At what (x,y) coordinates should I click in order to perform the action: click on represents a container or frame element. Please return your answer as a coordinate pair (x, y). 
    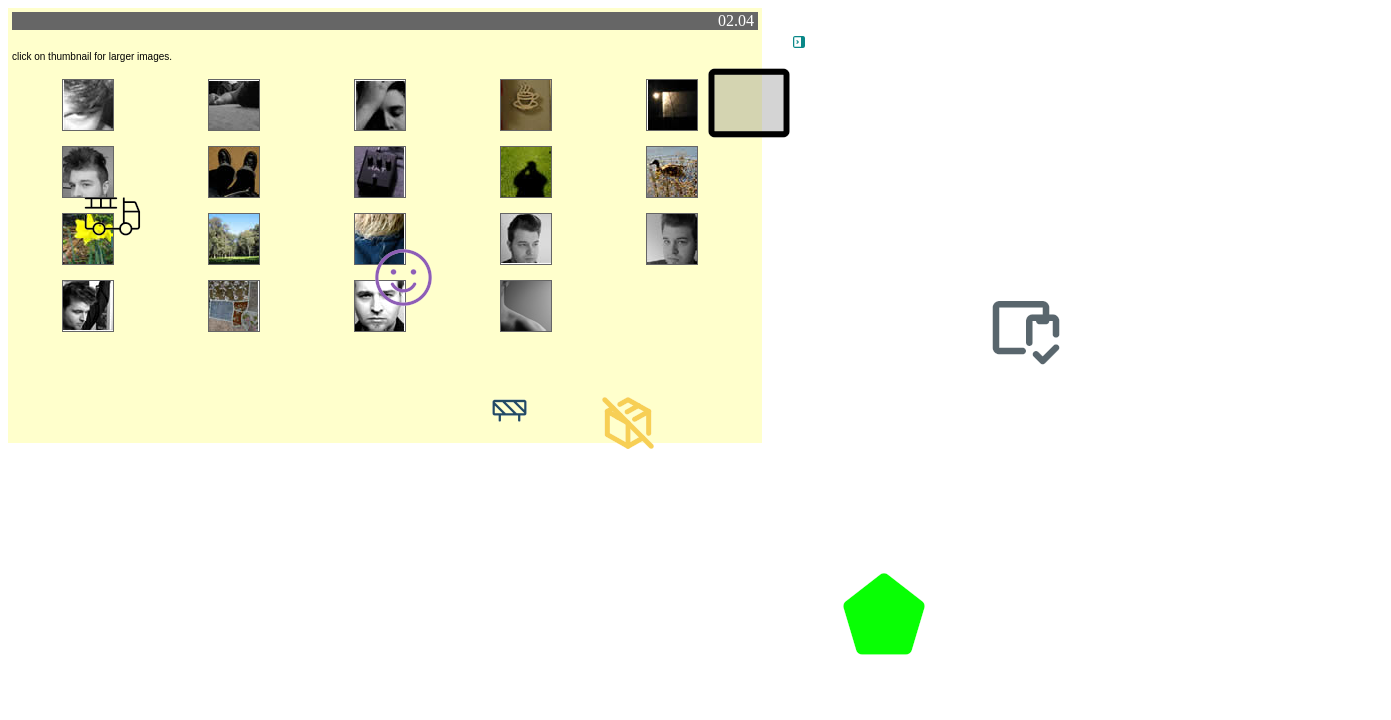
    Looking at the image, I should click on (749, 103).